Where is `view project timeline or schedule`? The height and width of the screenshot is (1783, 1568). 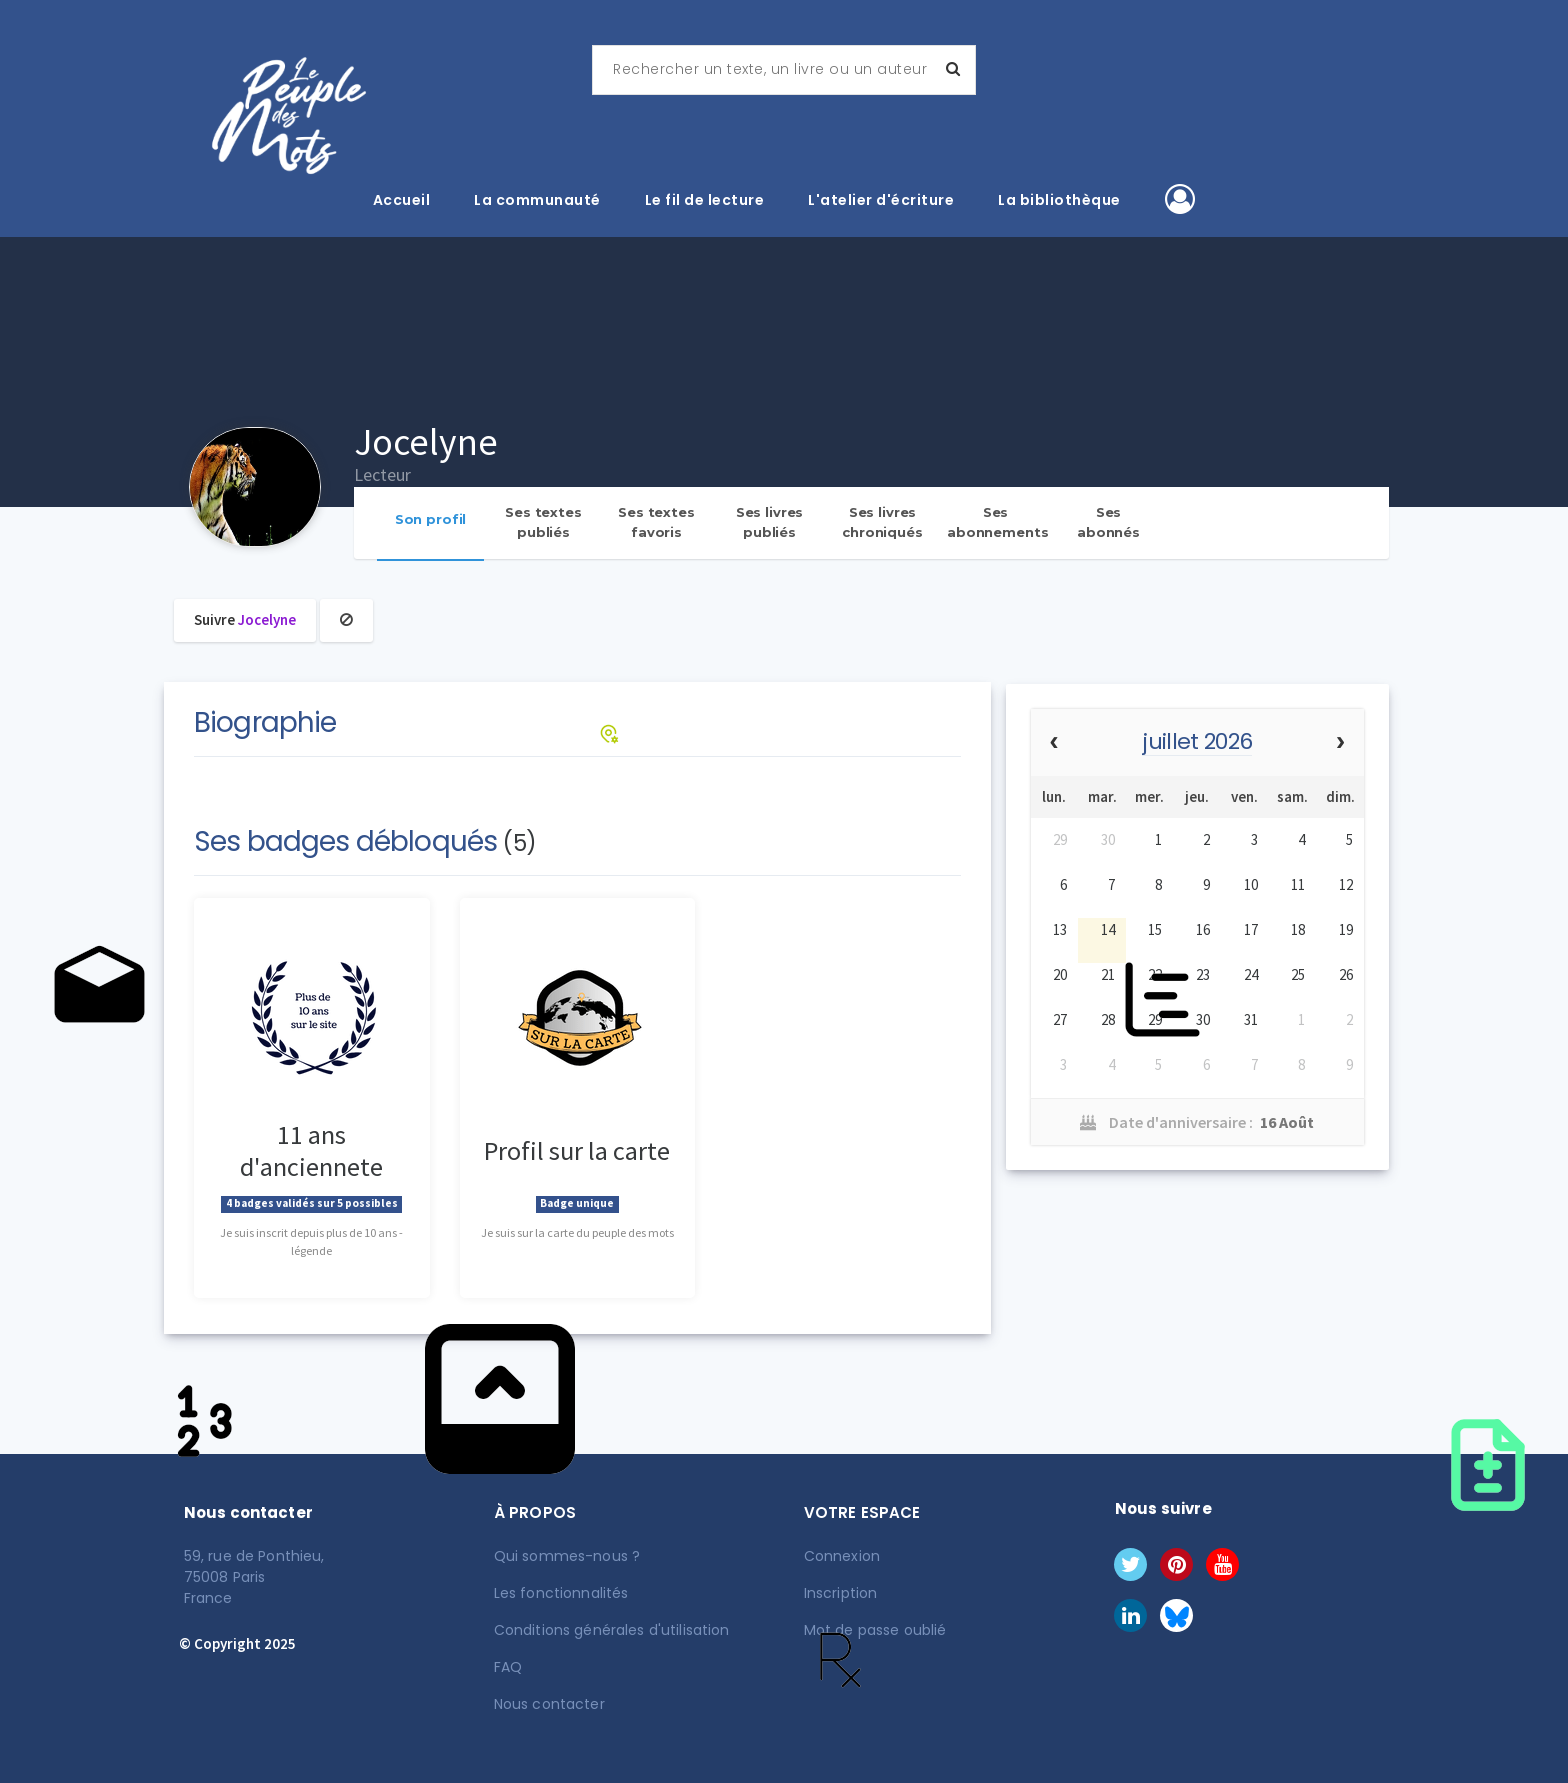
view project timeline or schedule is located at coordinates (1162, 999).